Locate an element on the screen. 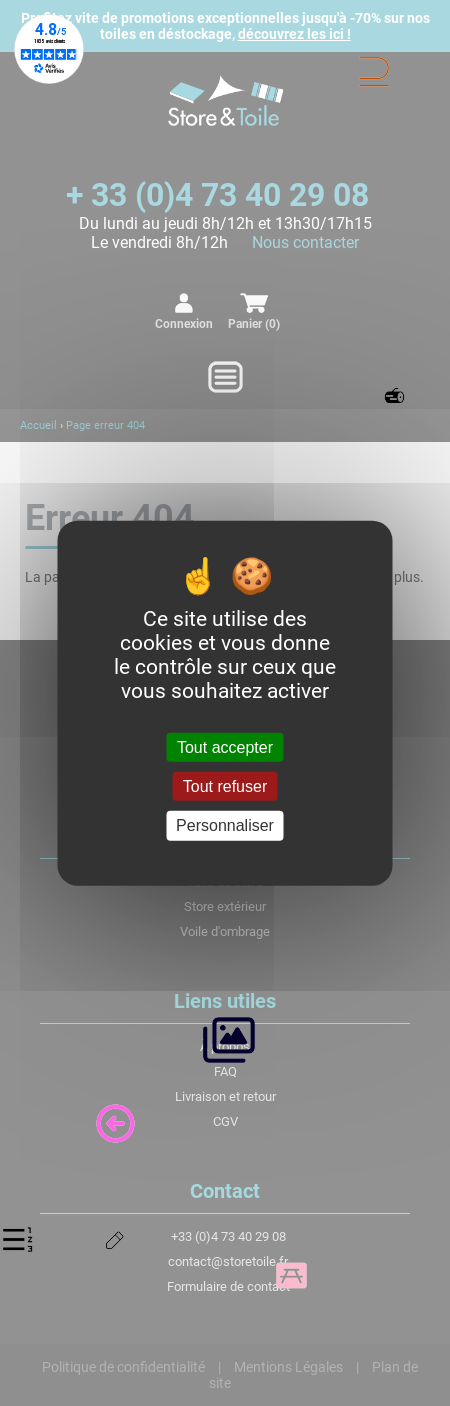 This screenshot has height=1406, width=450. indicates a picnic area or rest stop is located at coordinates (291, 1275).